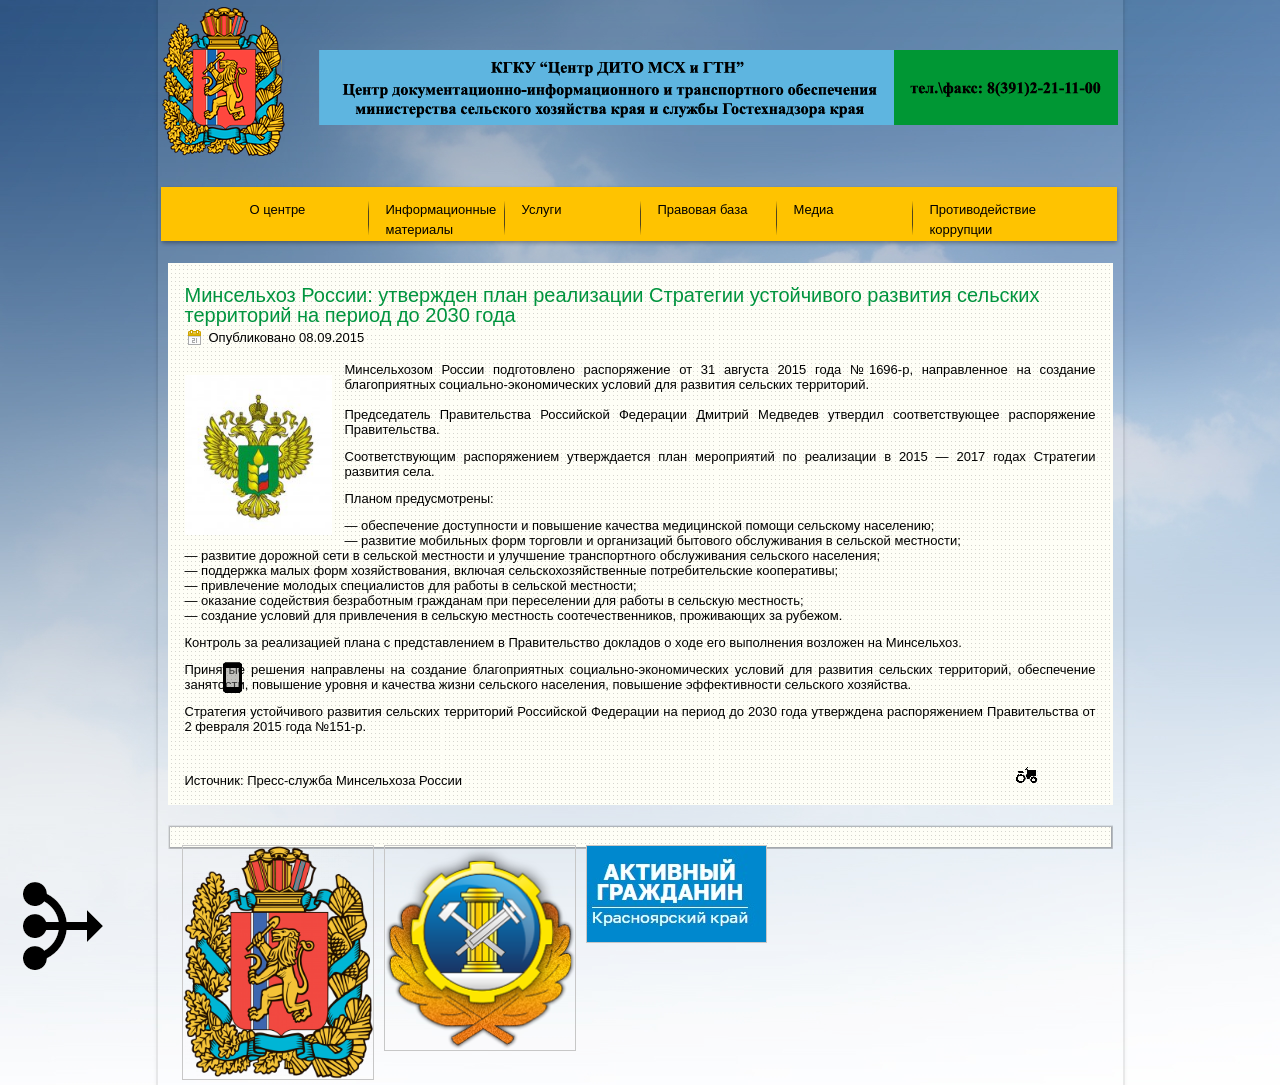 The width and height of the screenshot is (1280, 1085). Describe the element at coordinates (63, 926) in the screenshot. I see `manage ad mediation settings` at that location.